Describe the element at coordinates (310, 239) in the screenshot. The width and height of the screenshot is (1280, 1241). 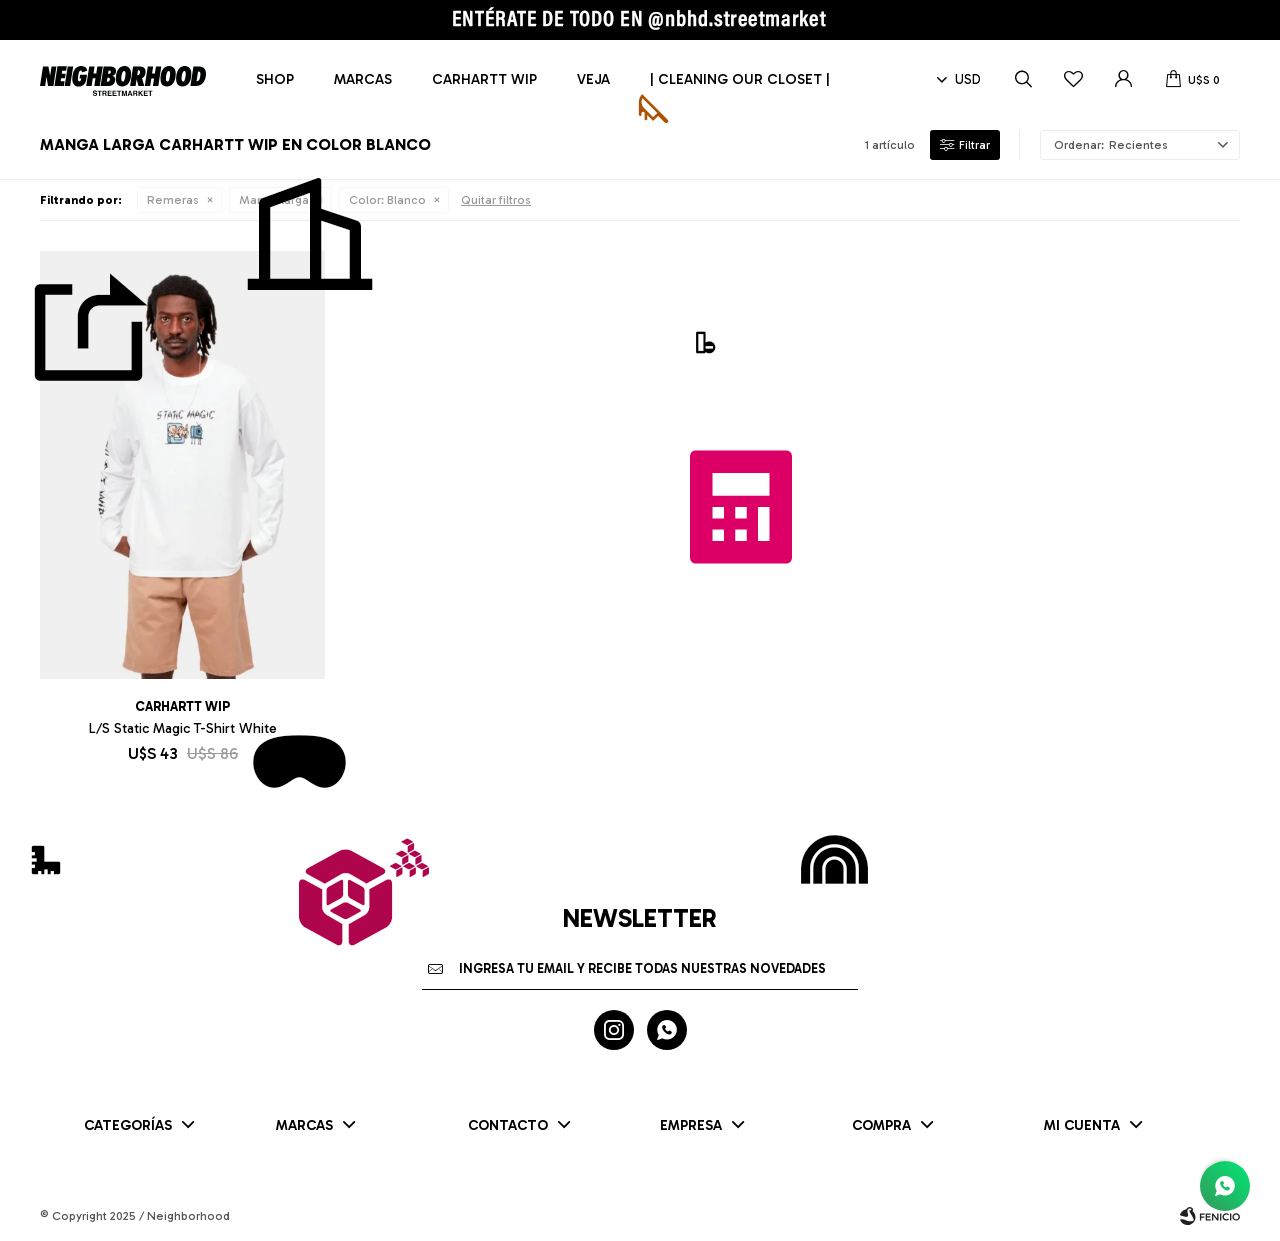
I see `view company or business profile` at that location.